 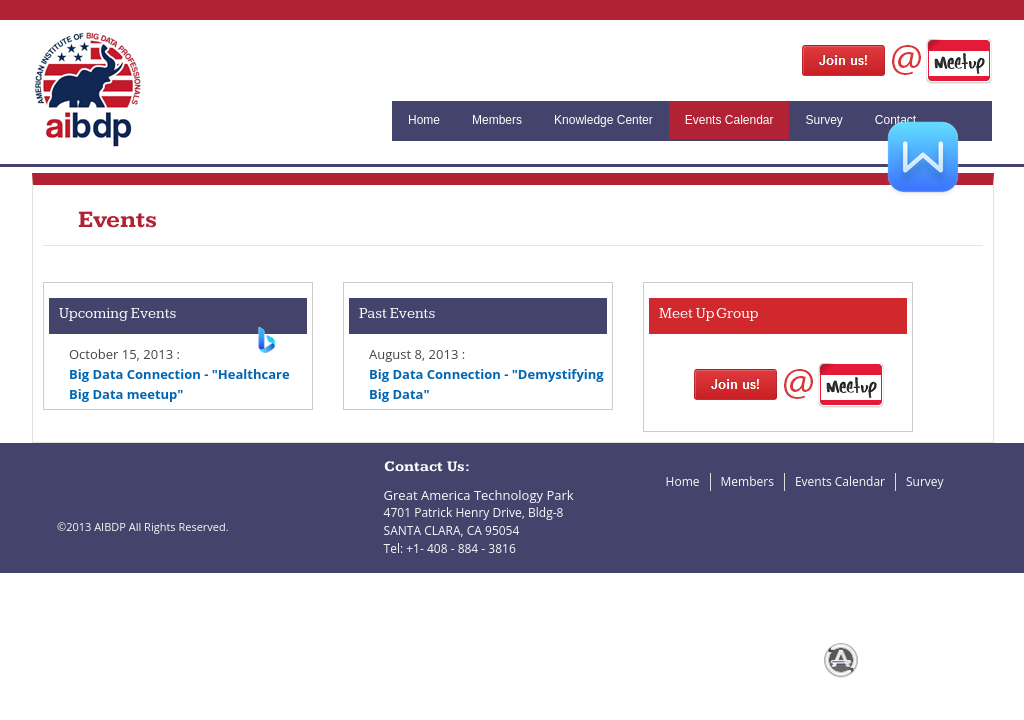 What do you see at coordinates (923, 157) in the screenshot?
I see `open wps office application` at bounding box center [923, 157].